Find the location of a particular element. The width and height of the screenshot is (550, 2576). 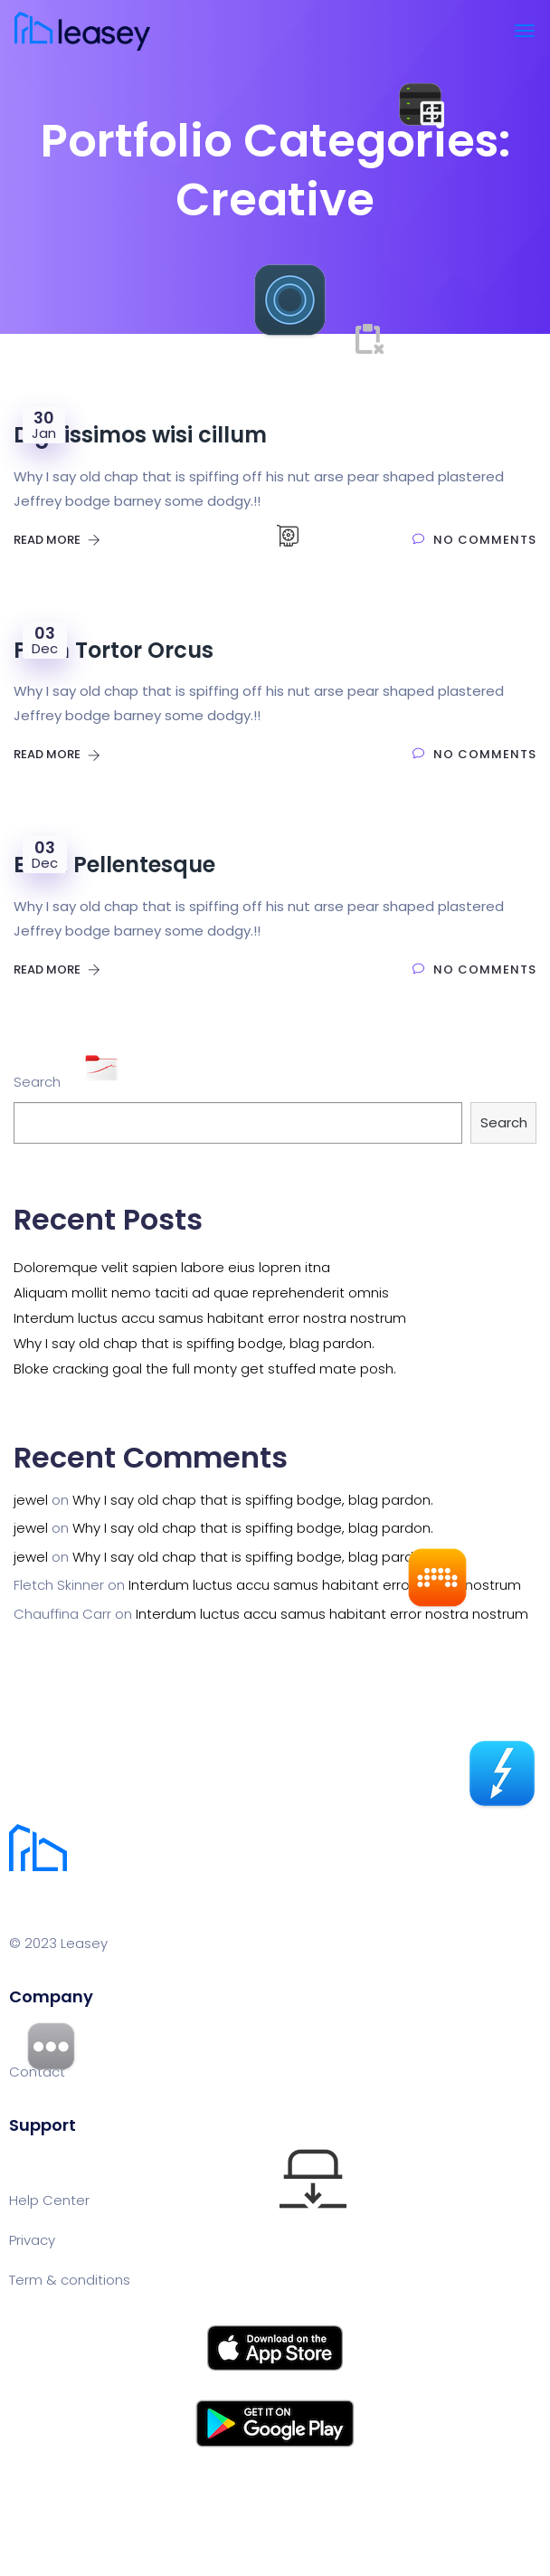

open thunderbolt device preferences is located at coordinates (502, 1773).